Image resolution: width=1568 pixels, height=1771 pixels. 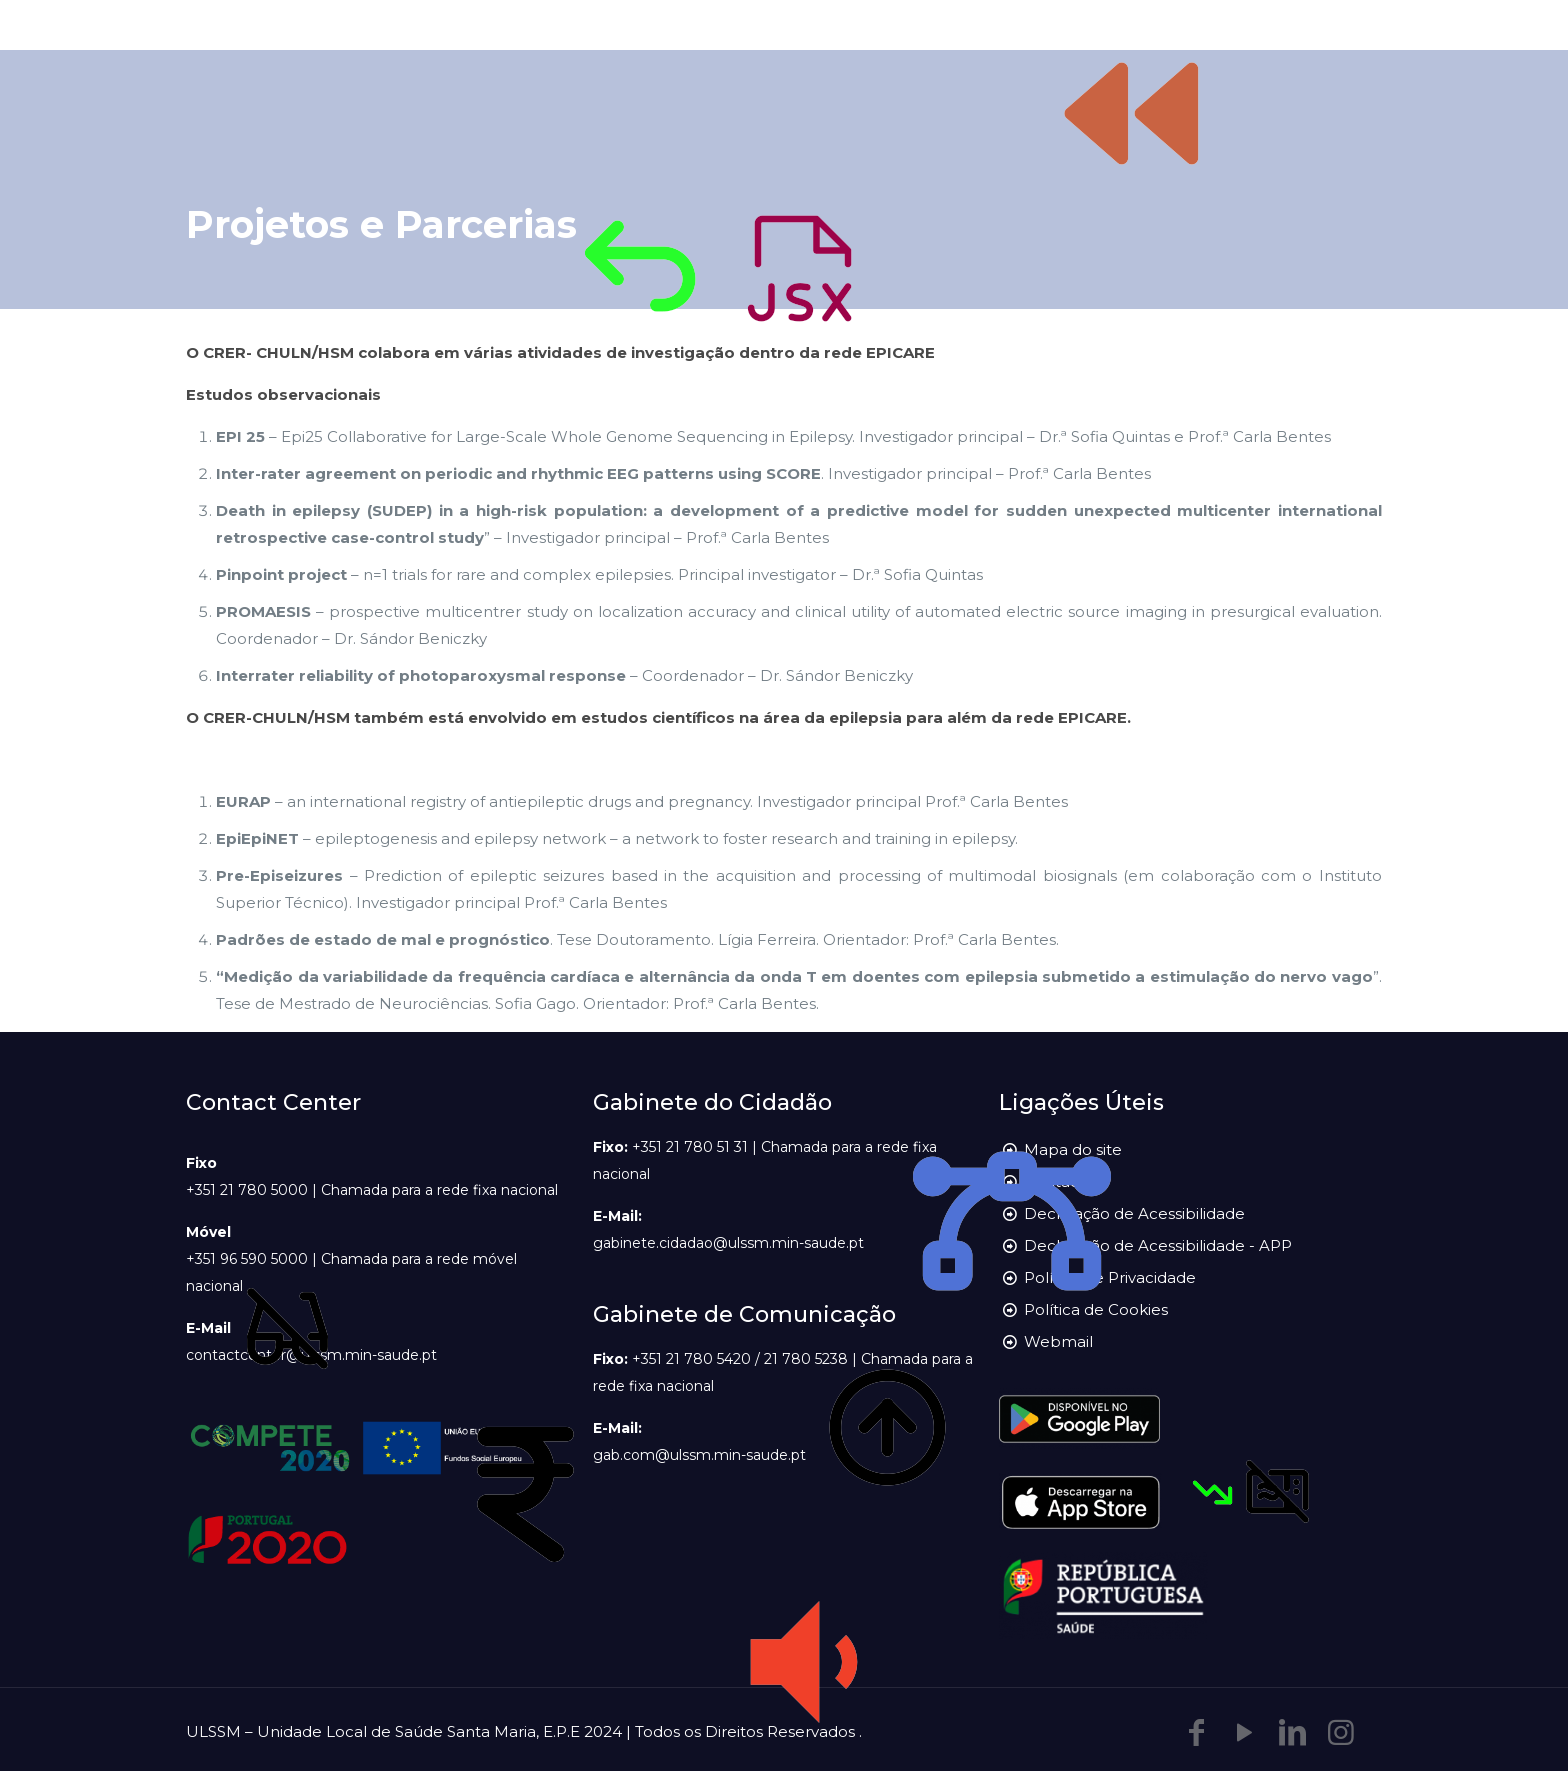 I want to click on edit vector path curves, so click(x=1012, y=1221).